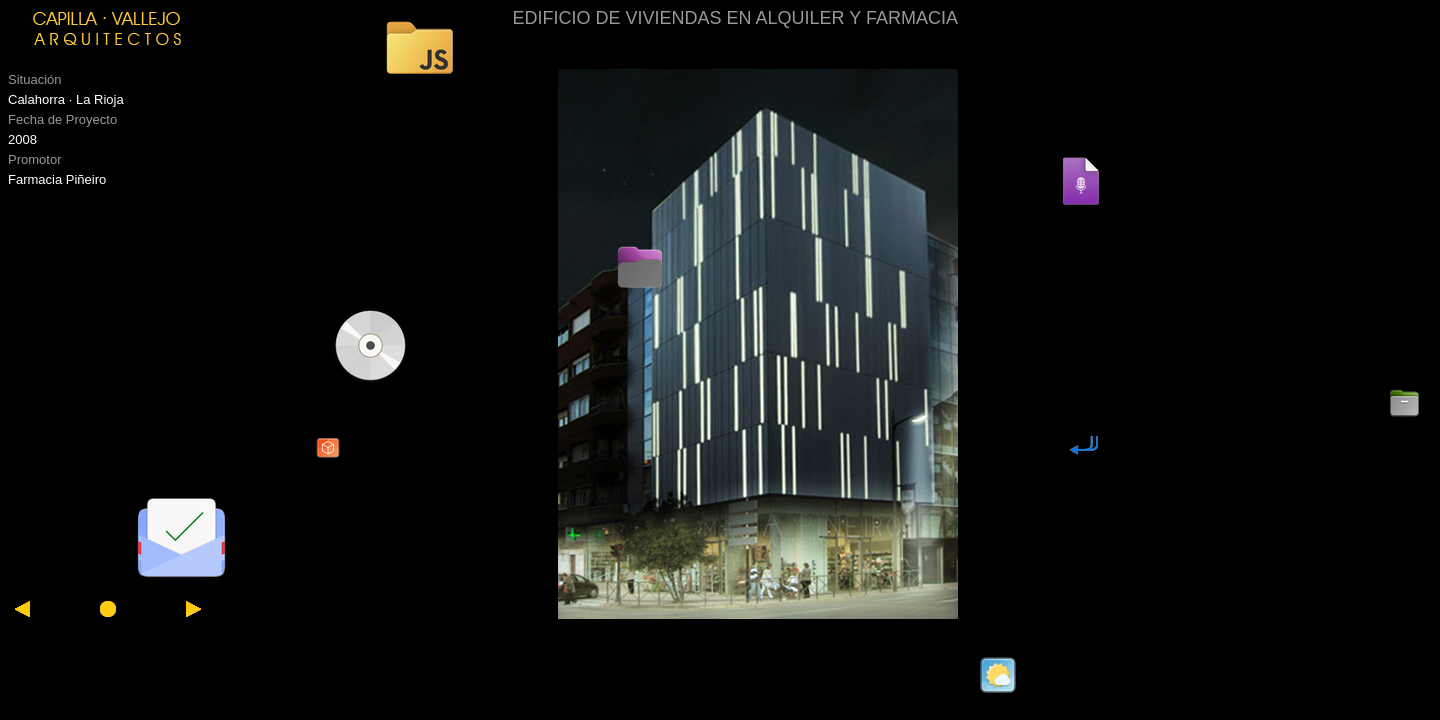 This screenshot has width=1440, height=720. Describe the element at coordinates (370, 345) in the screenshot. I see `indicates a DVD-R disc drive or media` at that location.